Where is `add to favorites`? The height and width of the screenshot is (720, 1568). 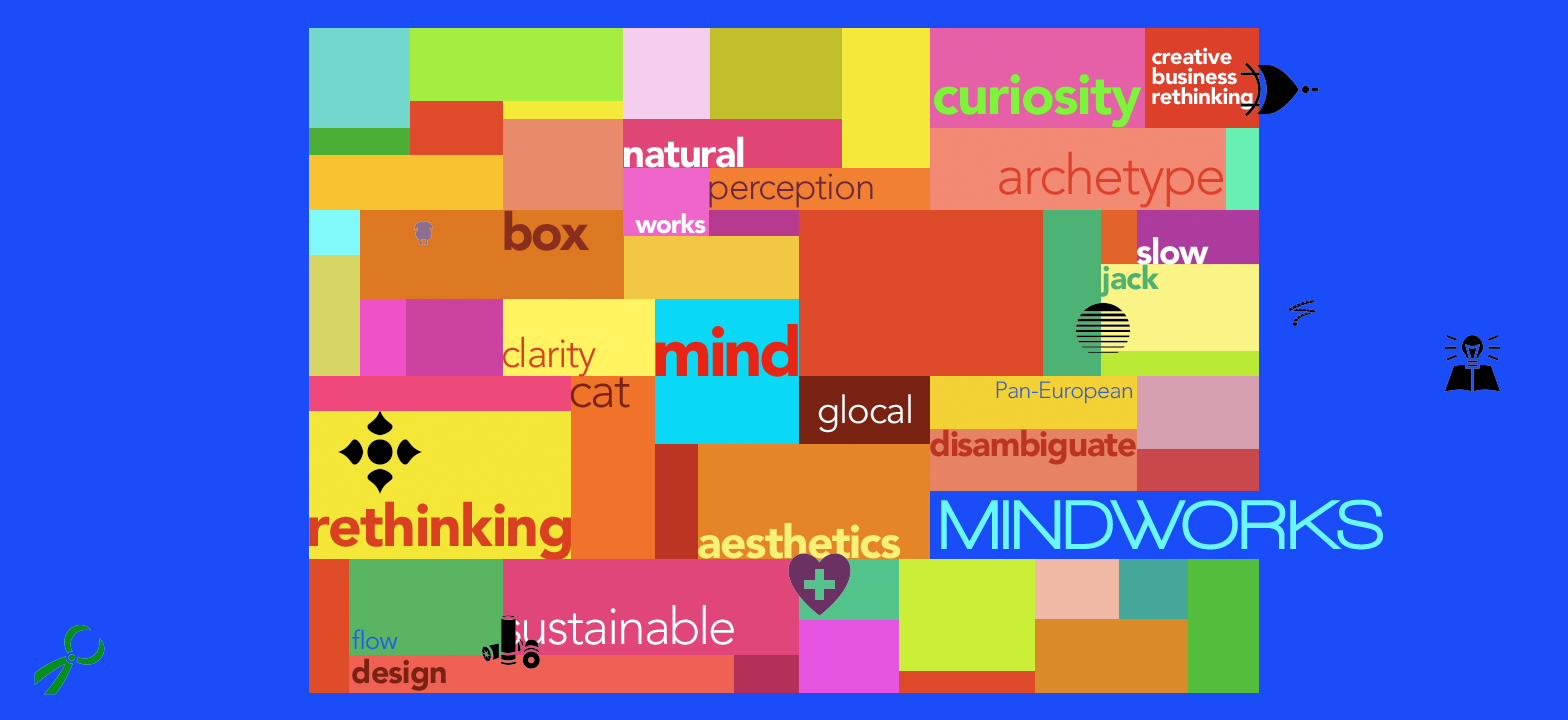 add to favorites is located at coordinates (819, 584).